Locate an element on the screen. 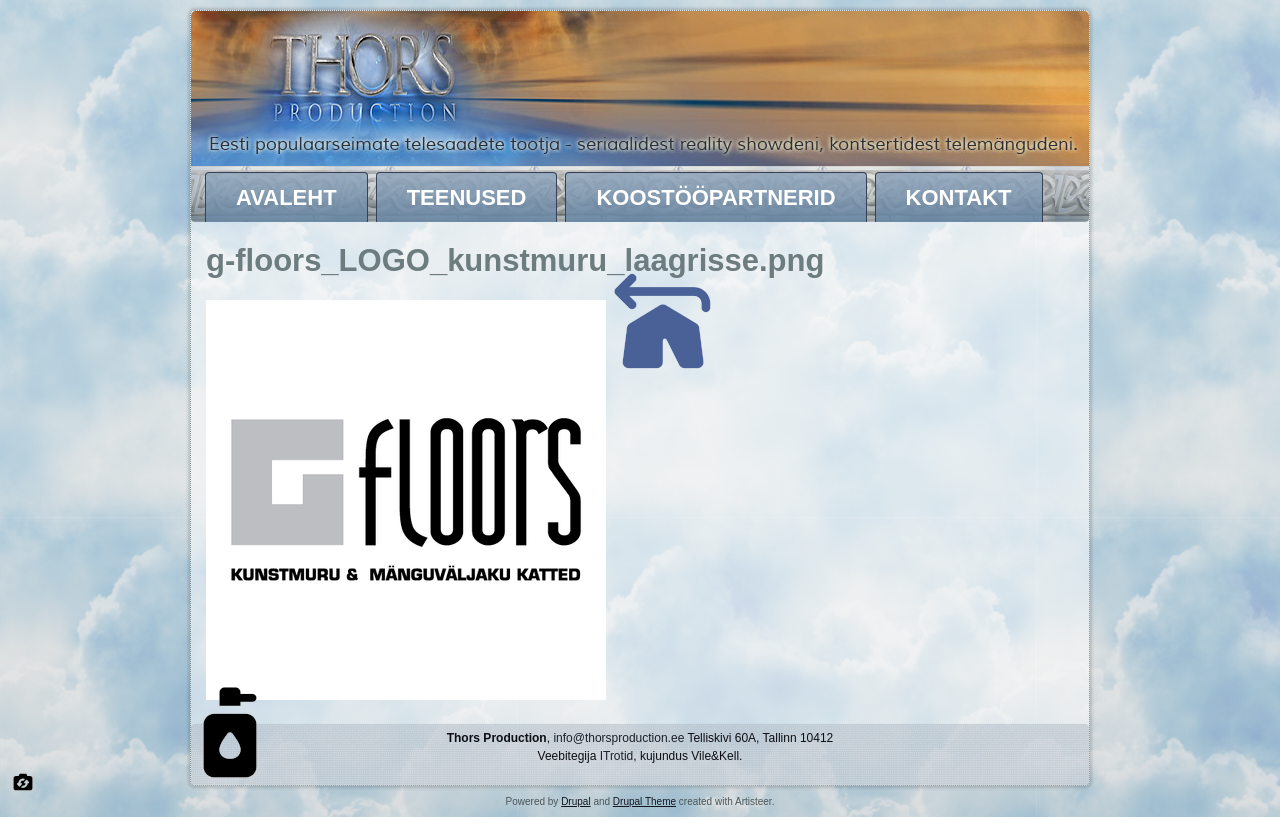 The width and height of the screenshot is (1280, 817). access hand sanitizer or soap dispenser location is located at coordinates (230, 735).